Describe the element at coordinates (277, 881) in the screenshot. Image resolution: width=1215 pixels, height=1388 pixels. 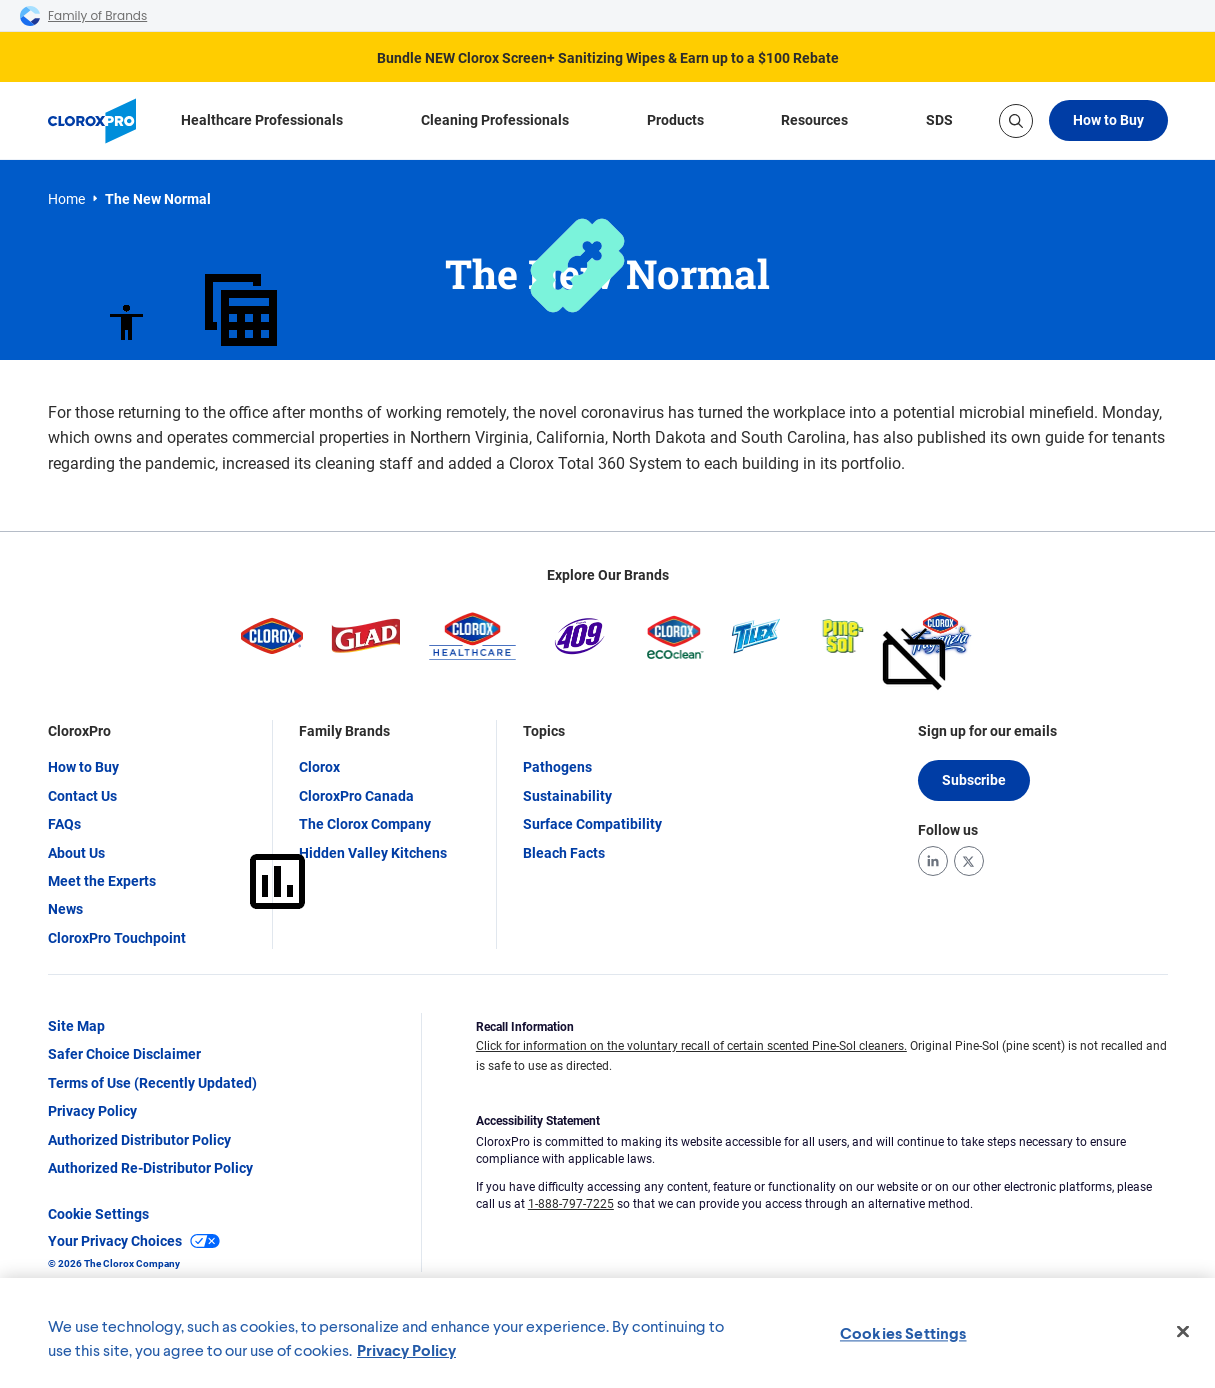
I see `insert a chart or graph into the document` at that location.